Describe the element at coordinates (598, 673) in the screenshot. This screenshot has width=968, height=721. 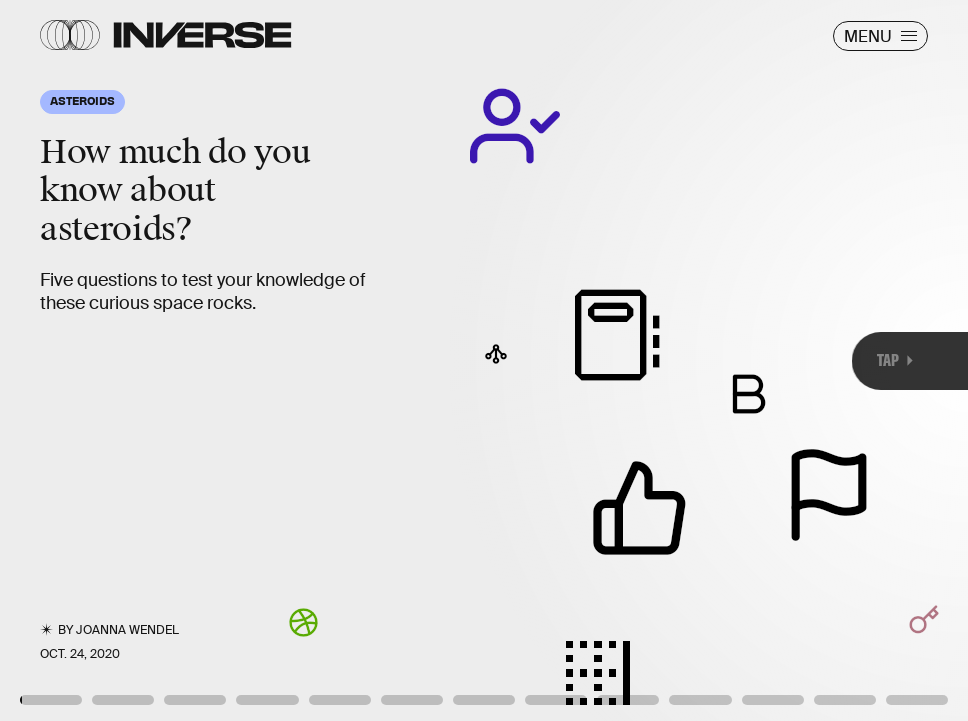
I see `apply border to the right edge of a cell or selection` at that location.